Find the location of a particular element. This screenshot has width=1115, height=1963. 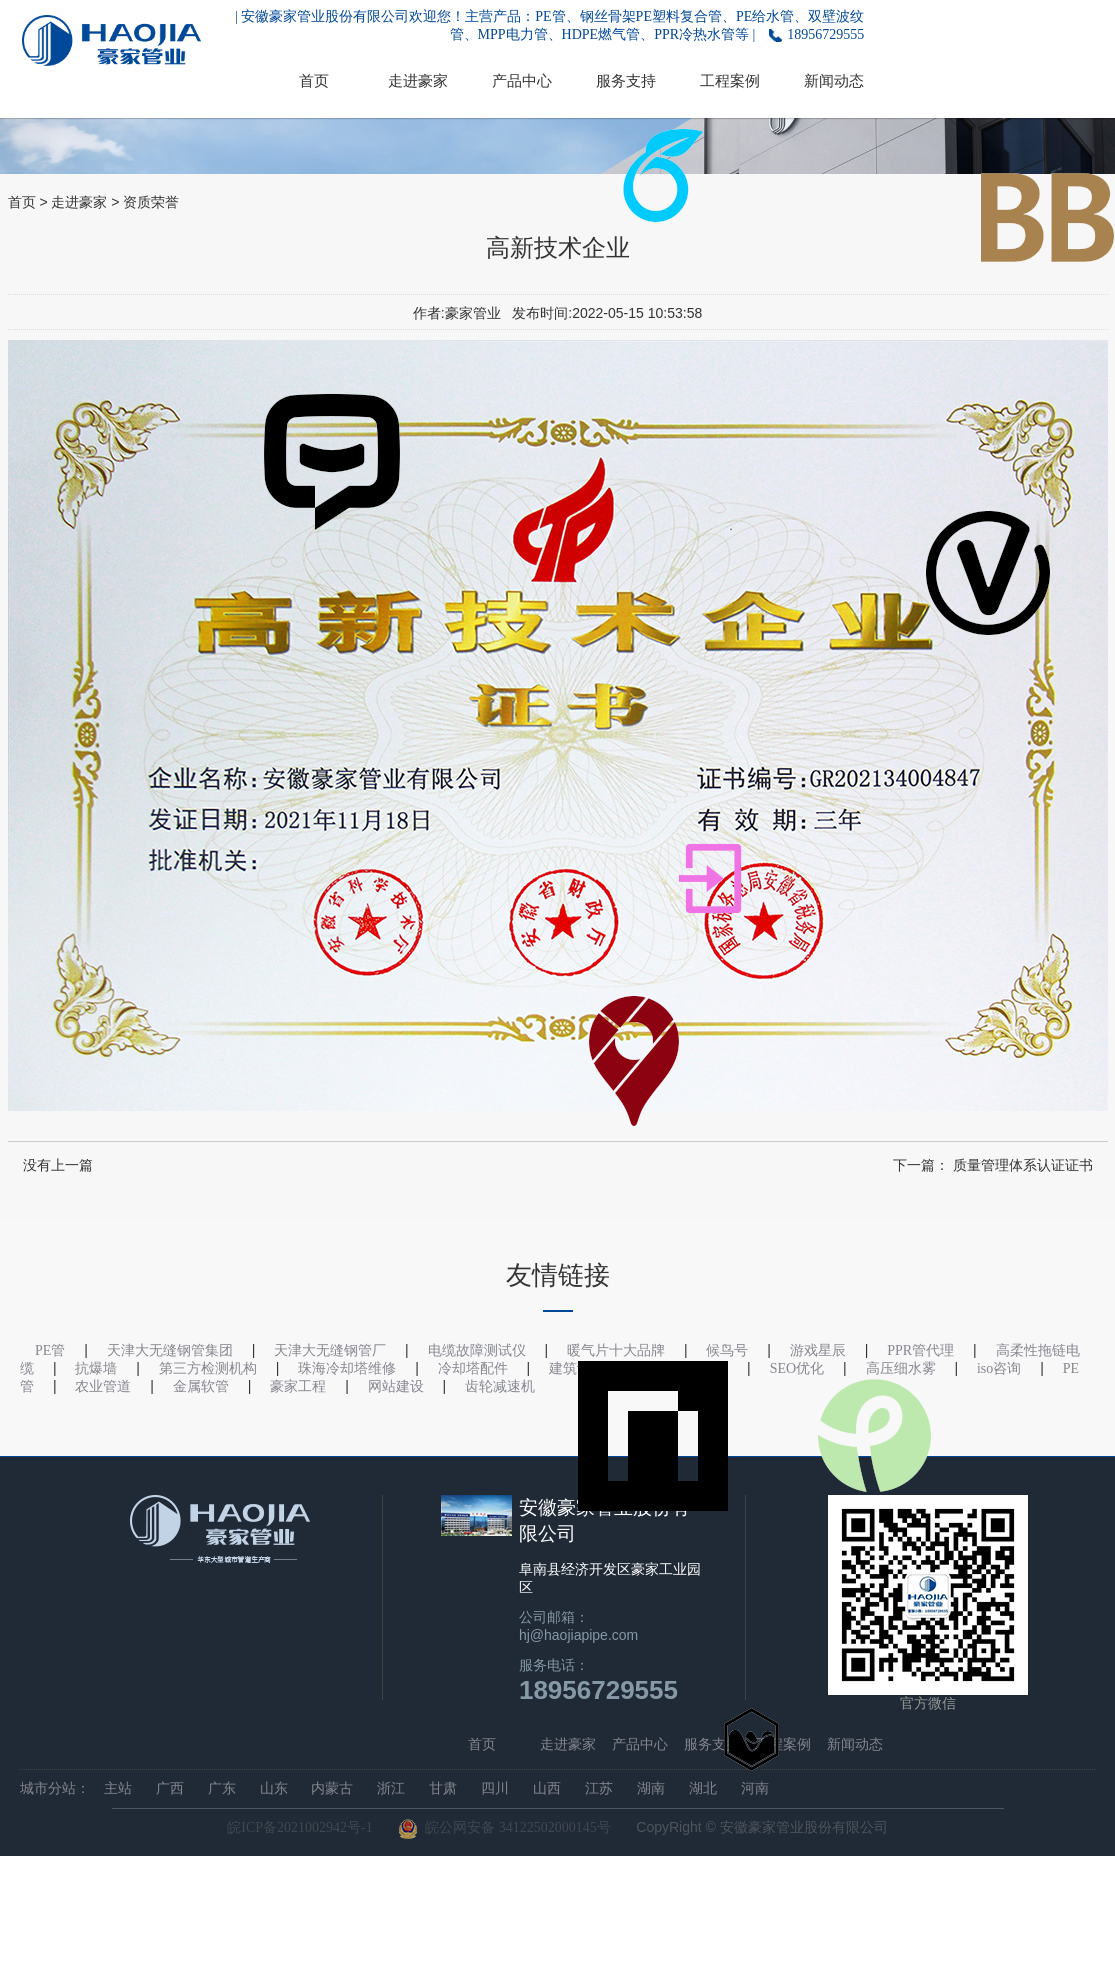

log in to your account is located at coordinates (713, 878).